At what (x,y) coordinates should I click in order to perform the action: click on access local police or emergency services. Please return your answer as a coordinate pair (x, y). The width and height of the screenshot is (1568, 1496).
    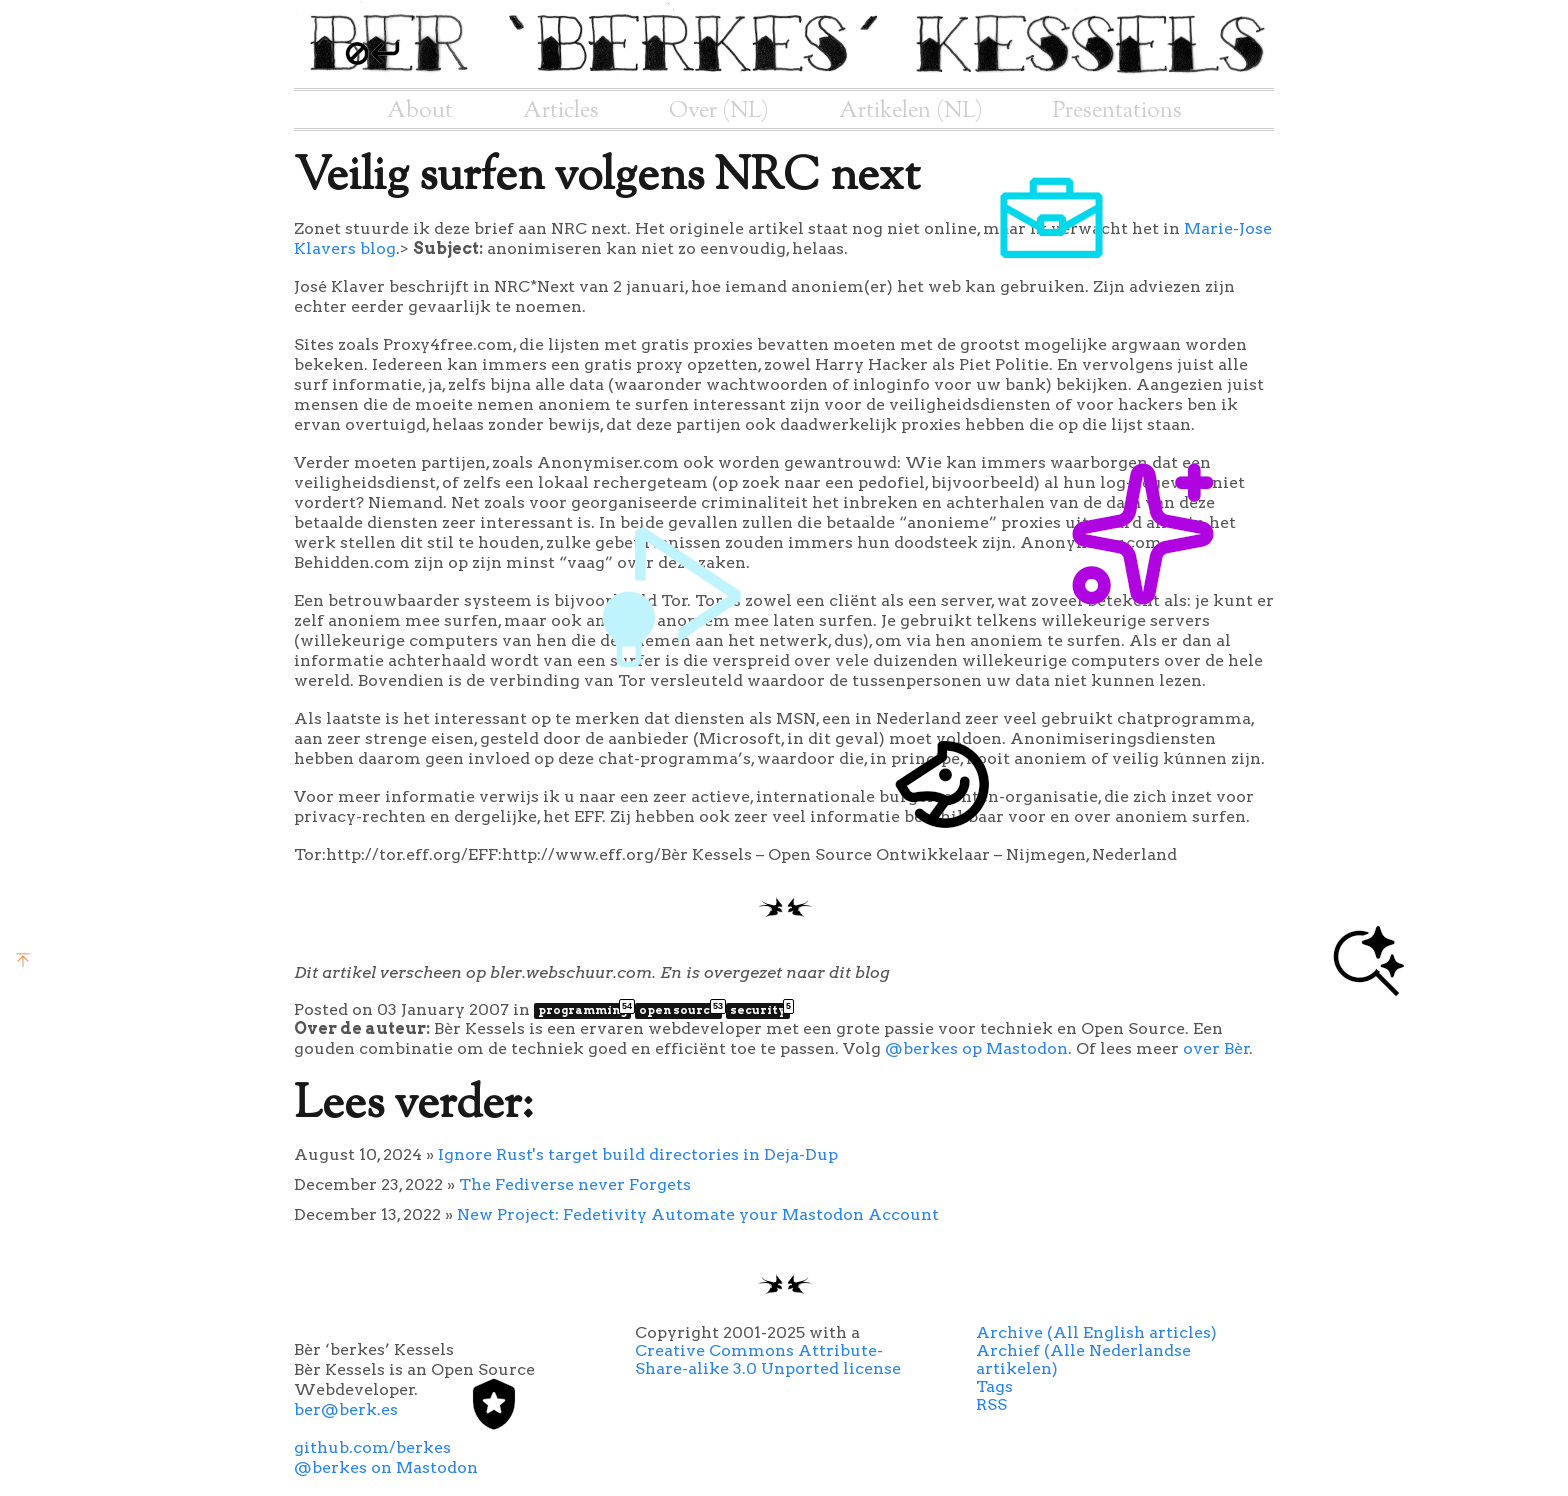
    Looking at the image, I should click on (494, 1404).